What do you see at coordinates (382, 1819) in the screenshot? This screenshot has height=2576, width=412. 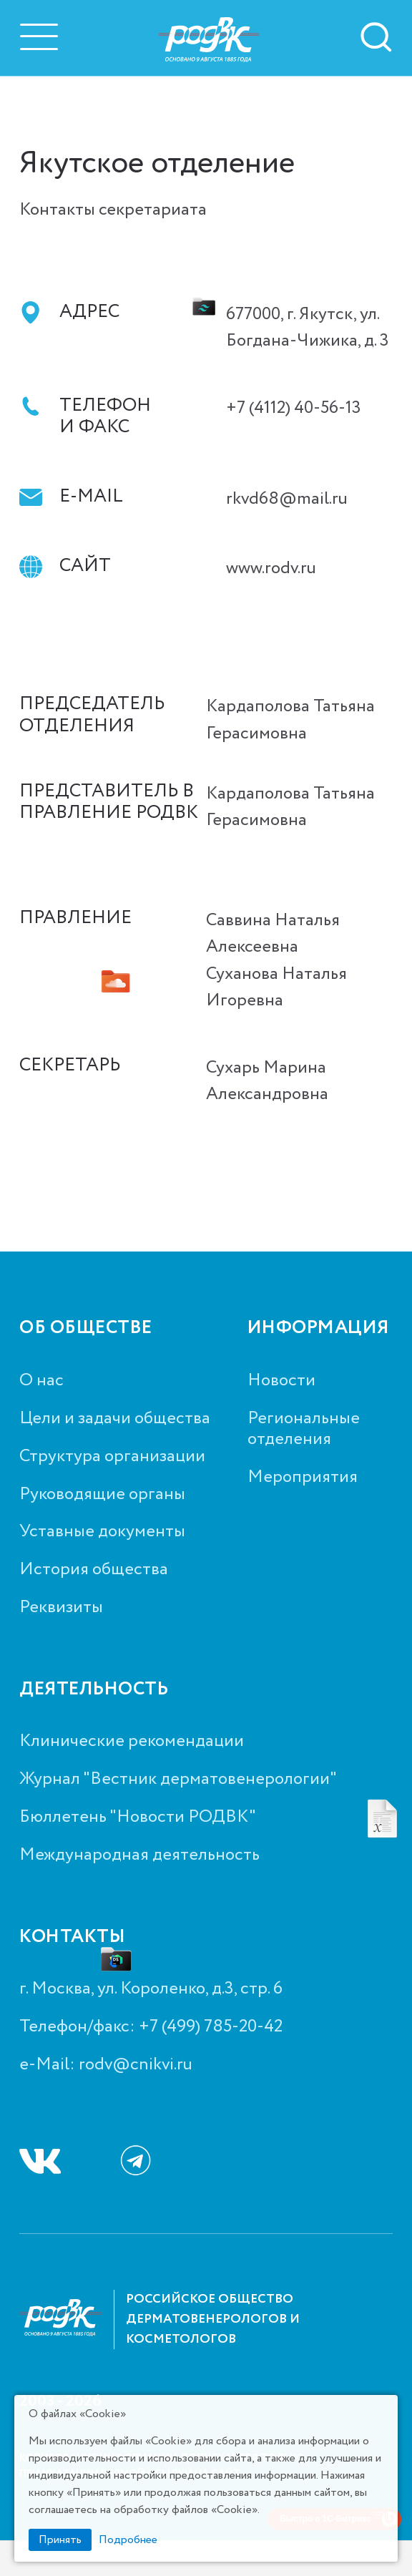 I see `xournal++ document file` at bounding box center [382, 1819].